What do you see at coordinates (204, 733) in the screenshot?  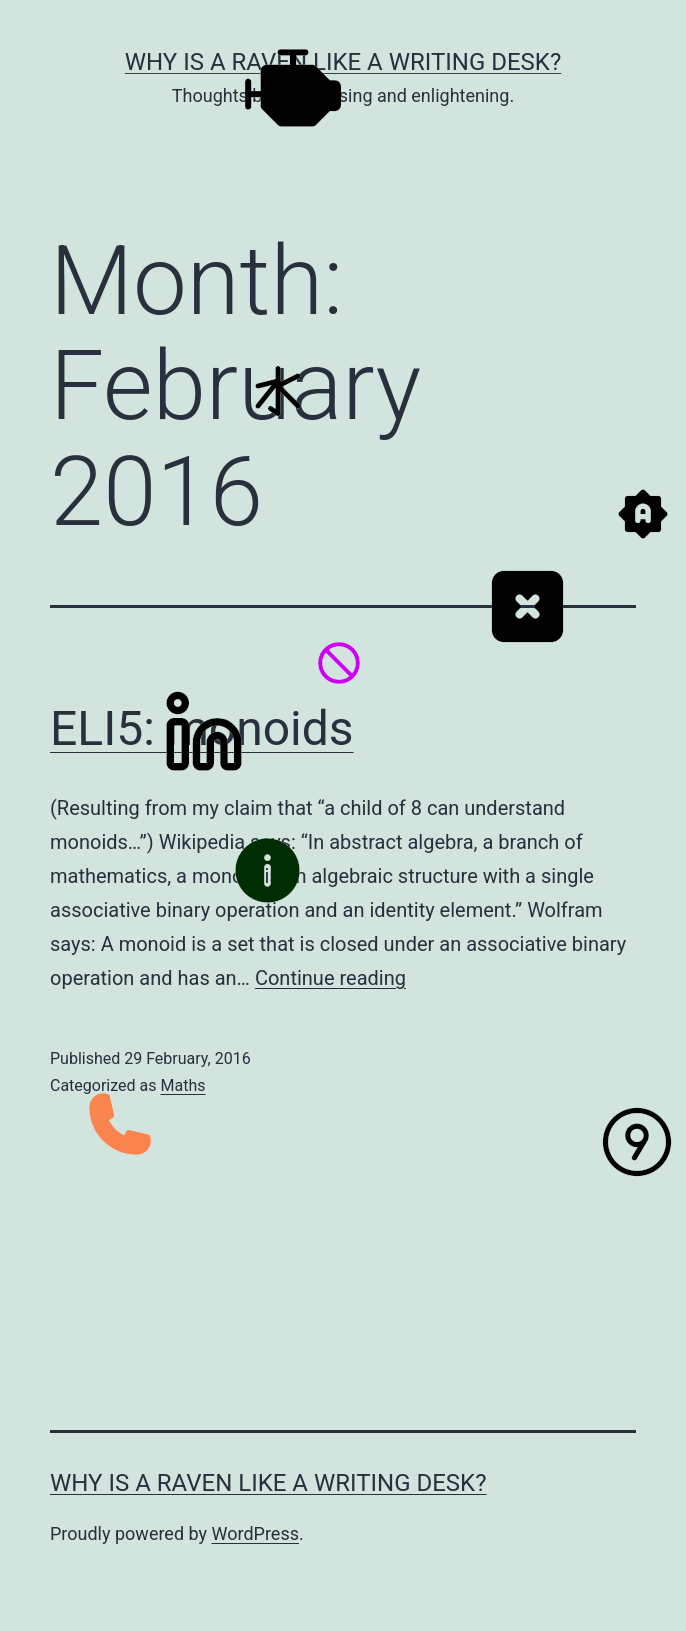 I see `connect with linkedin` at bounding box center [204, 733].